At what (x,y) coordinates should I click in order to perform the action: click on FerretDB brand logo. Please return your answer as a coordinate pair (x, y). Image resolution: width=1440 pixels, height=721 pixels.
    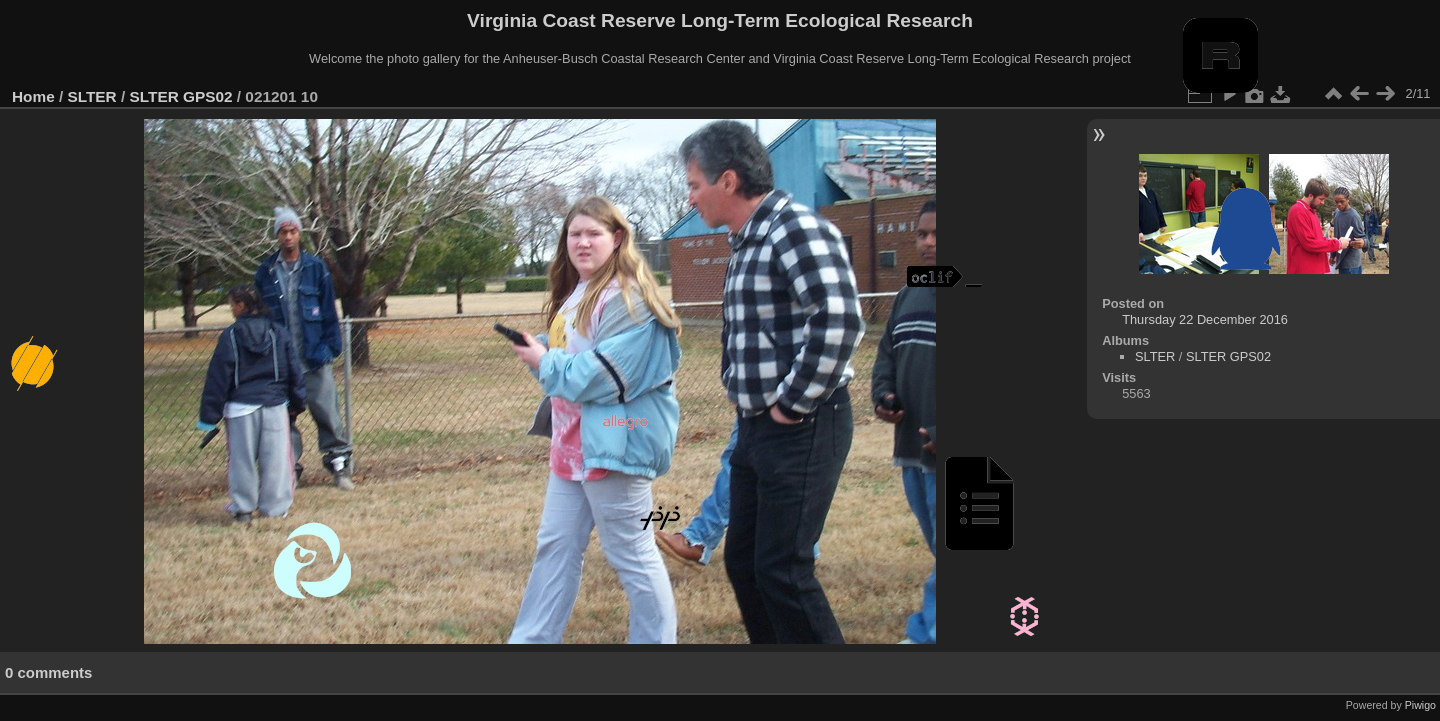
    Looking at the image, I should click on (312, 560).